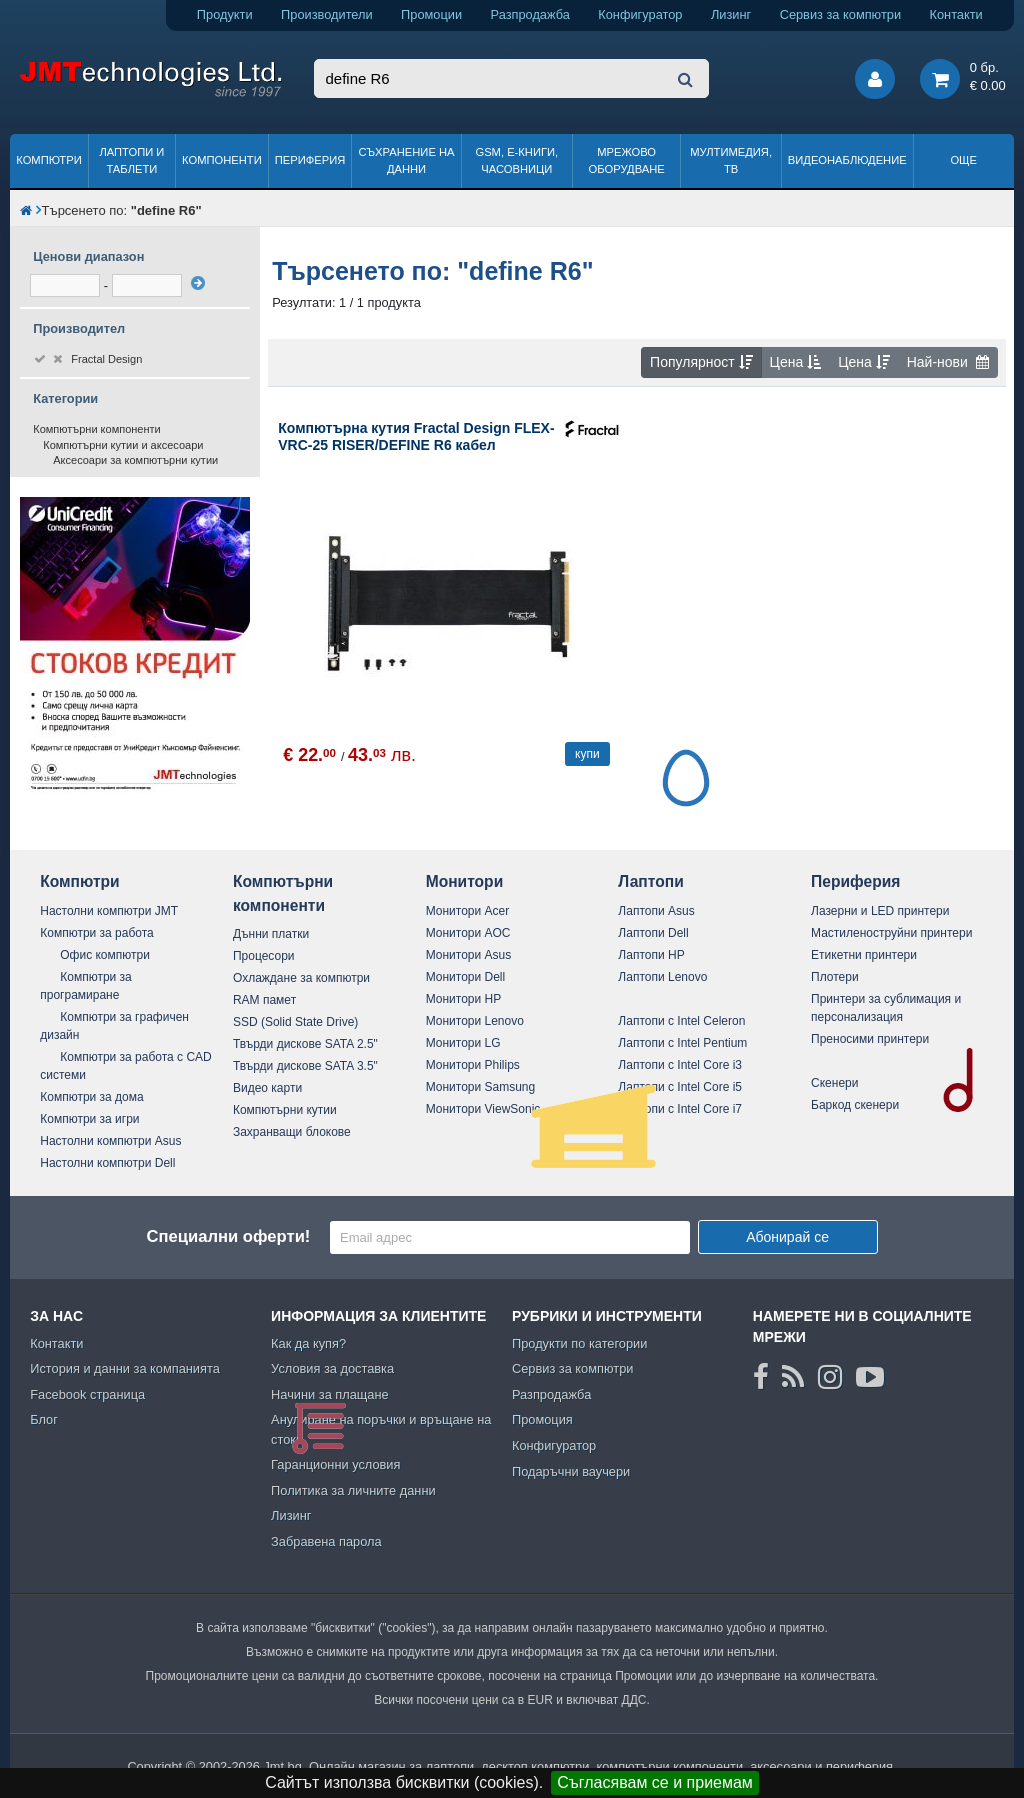 Image resolution: width=1024 pixels, height=1798 pixels. Describe the element at coordinates (593, 1130) in the screenshot. I see `access warehouse or storage inventory` at that location.